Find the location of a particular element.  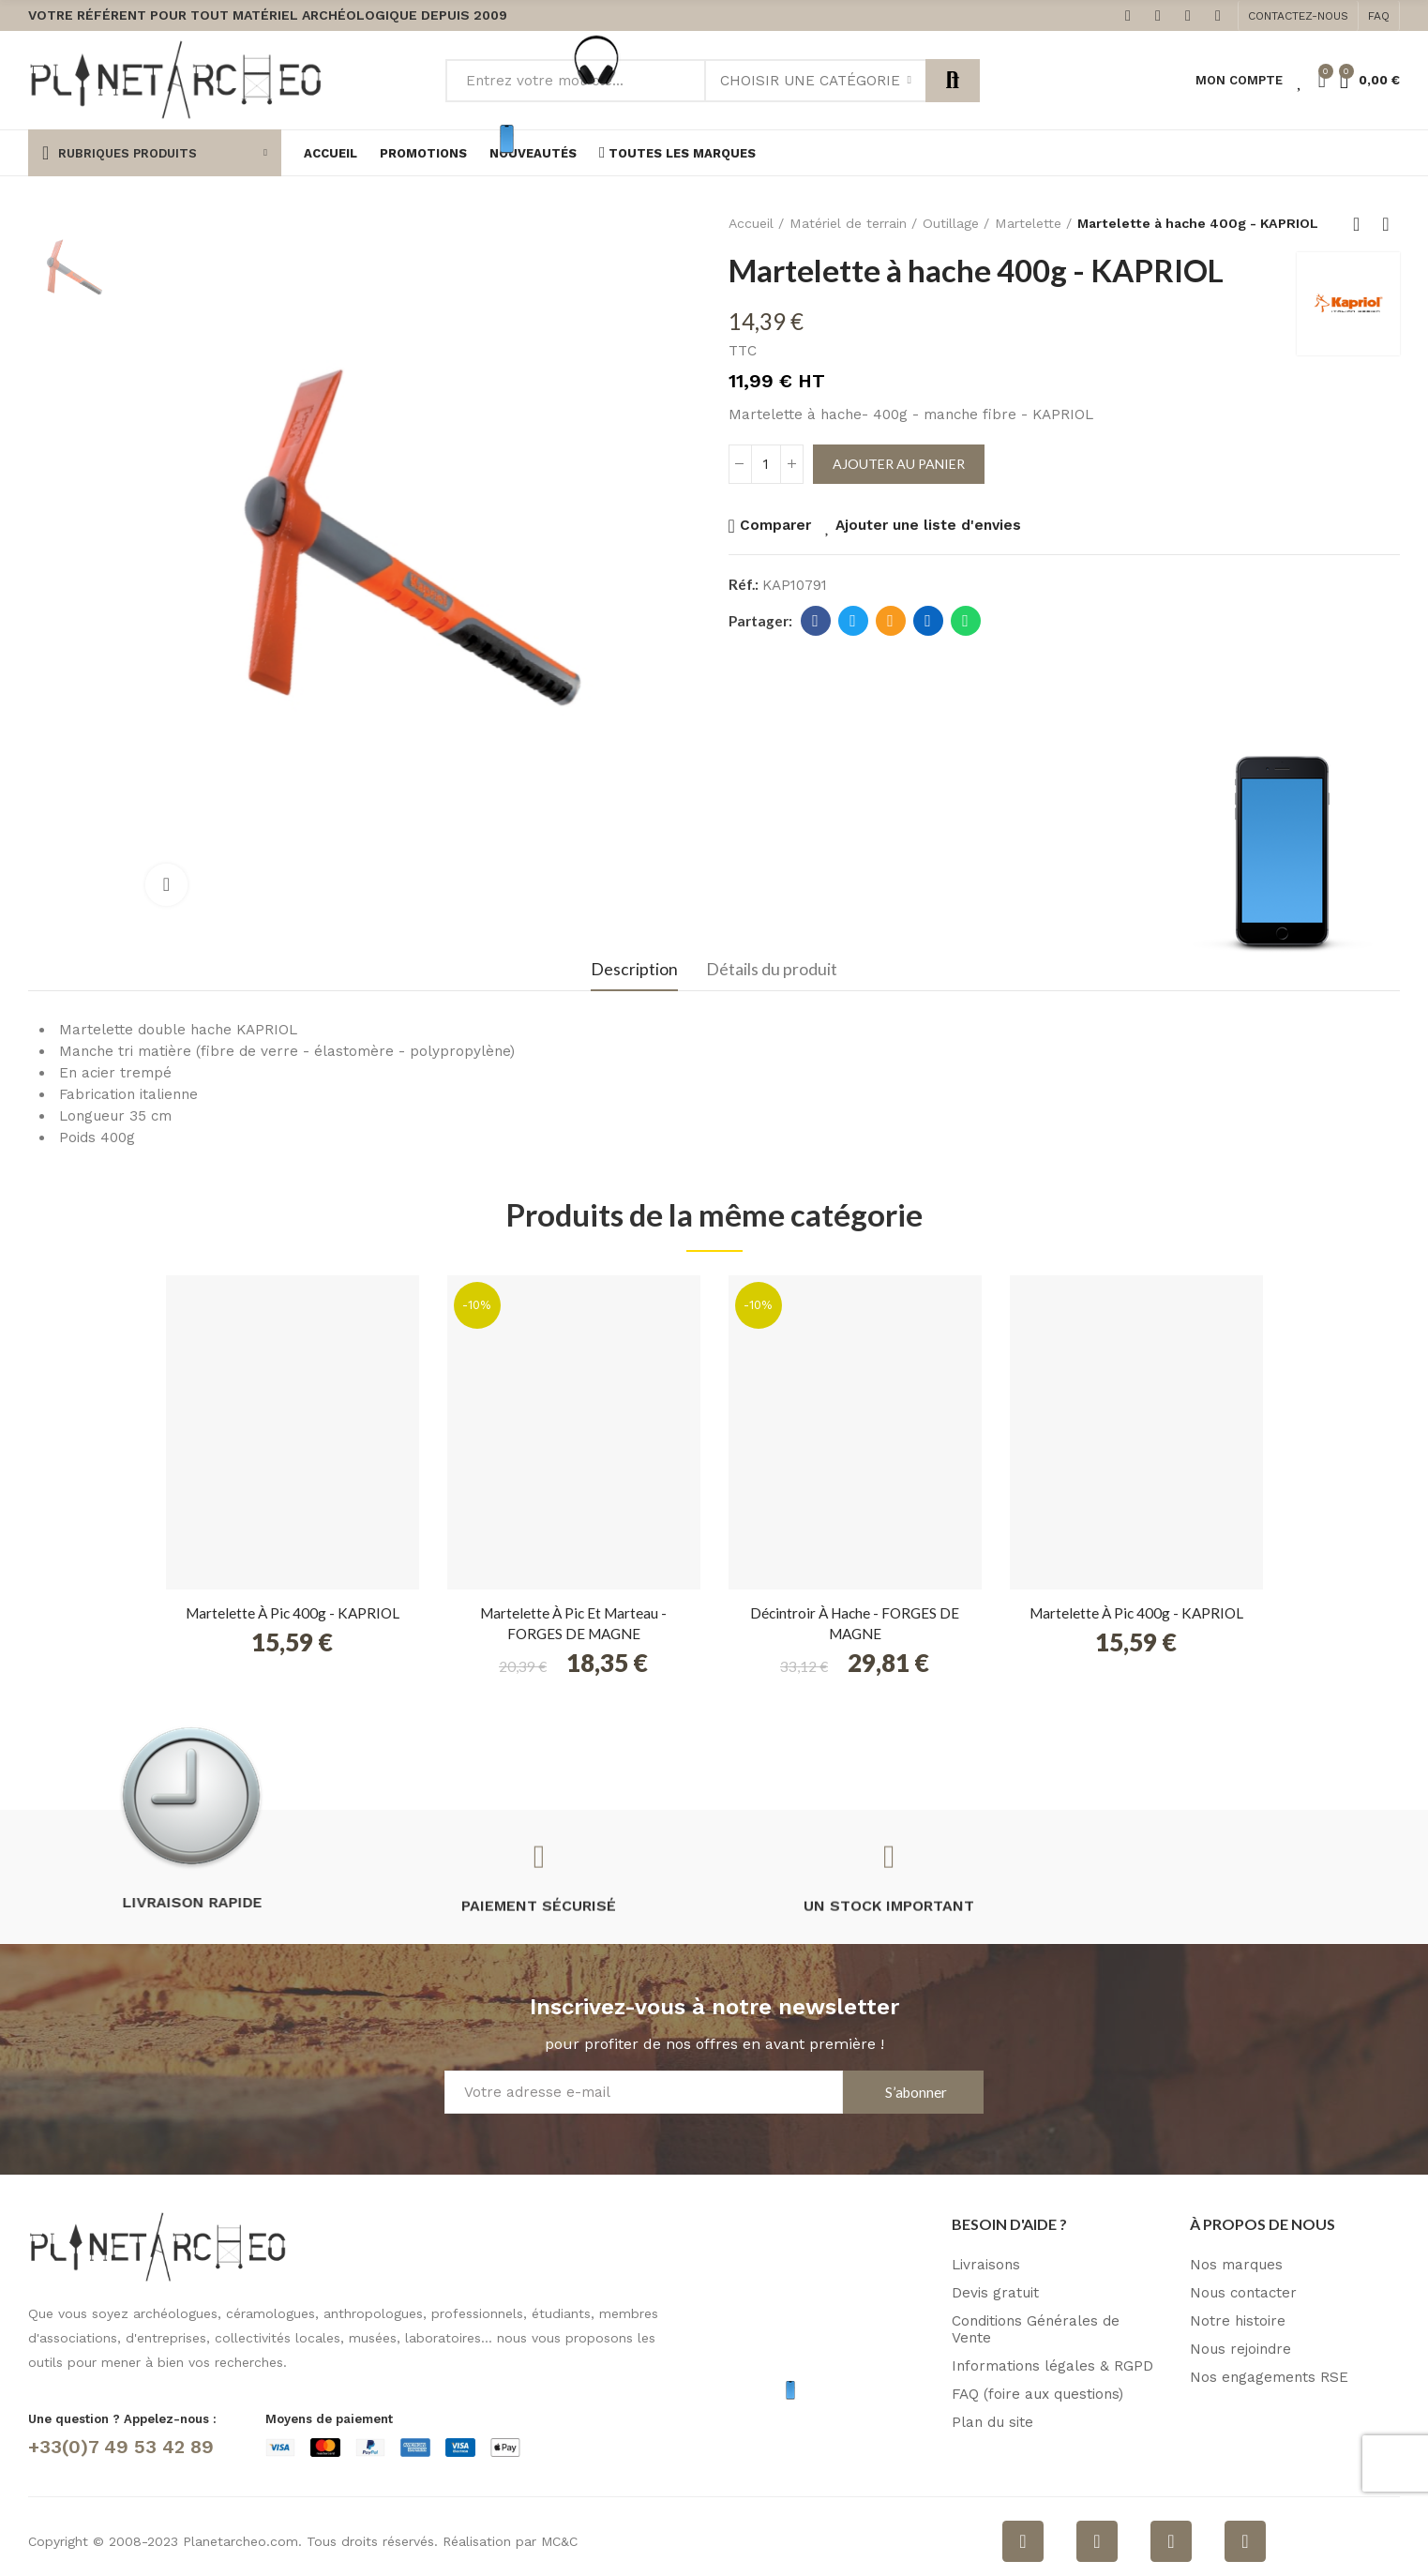

connect bluetooth headphones is located at coordinates (596, 60).